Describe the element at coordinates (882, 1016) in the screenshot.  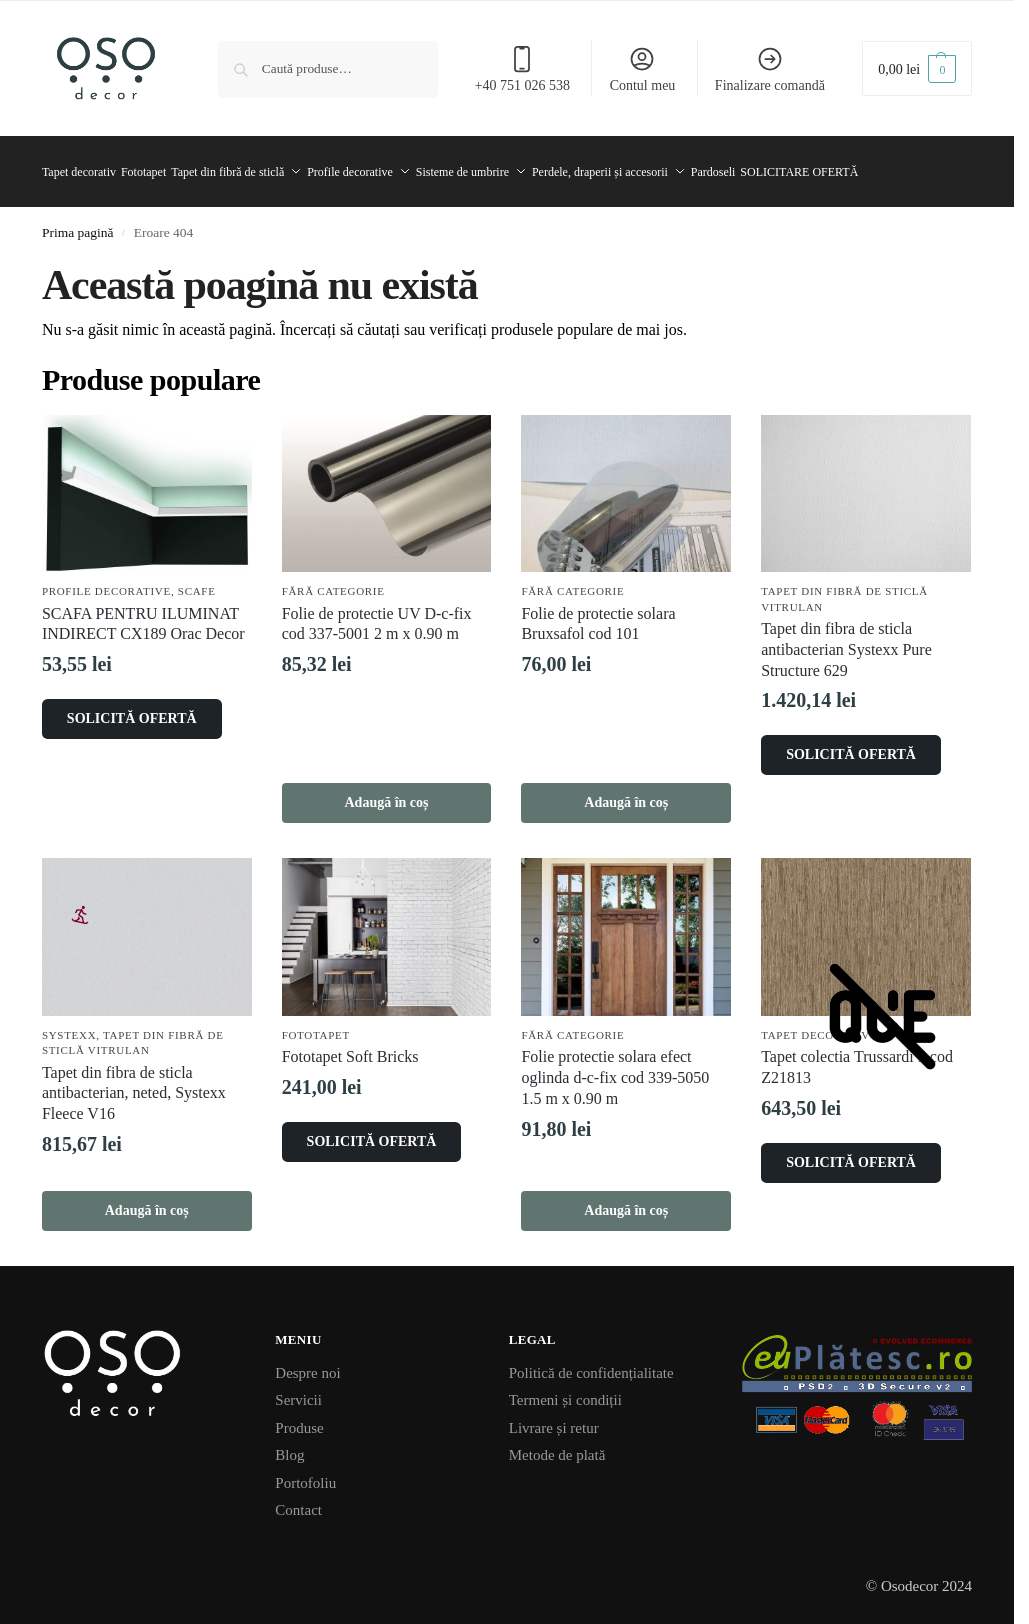
I see `disable HTTP request queue` at that location.